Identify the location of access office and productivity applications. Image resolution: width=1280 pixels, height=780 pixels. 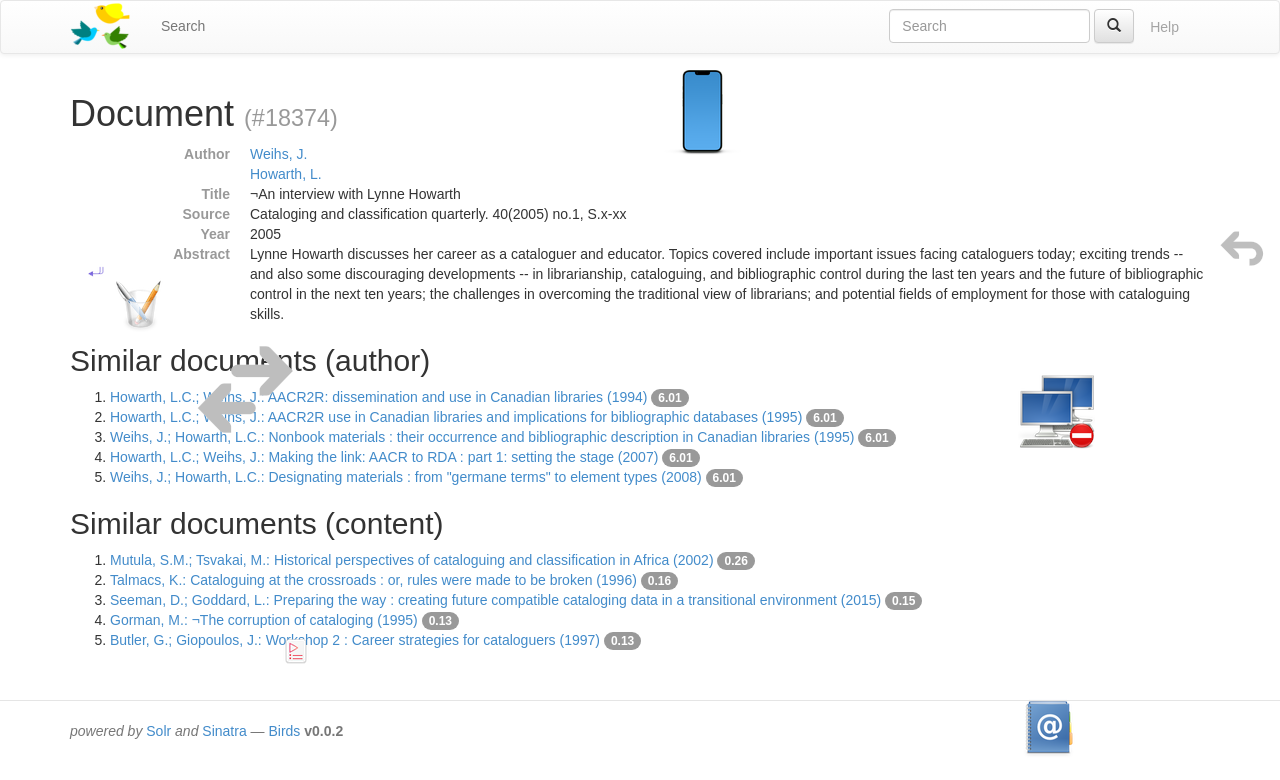
(139, 303).